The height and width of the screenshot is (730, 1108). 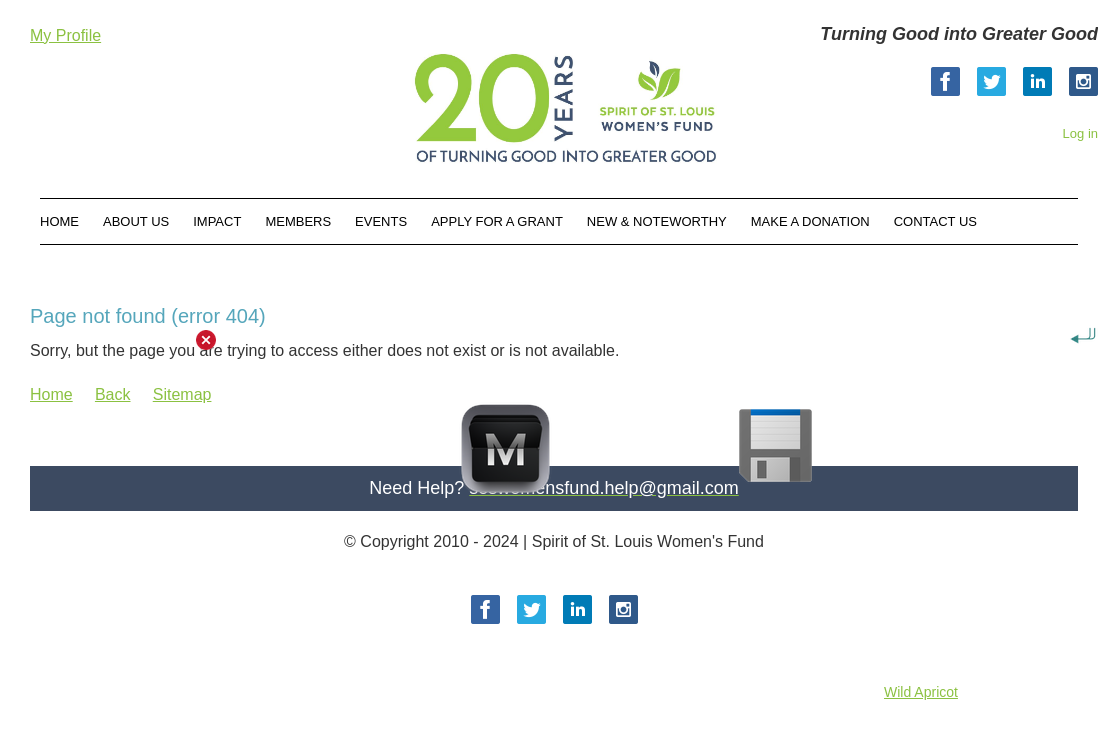 I want to click on open MeetingBar app for calendar and meeting management, so click(x=505, y=448).